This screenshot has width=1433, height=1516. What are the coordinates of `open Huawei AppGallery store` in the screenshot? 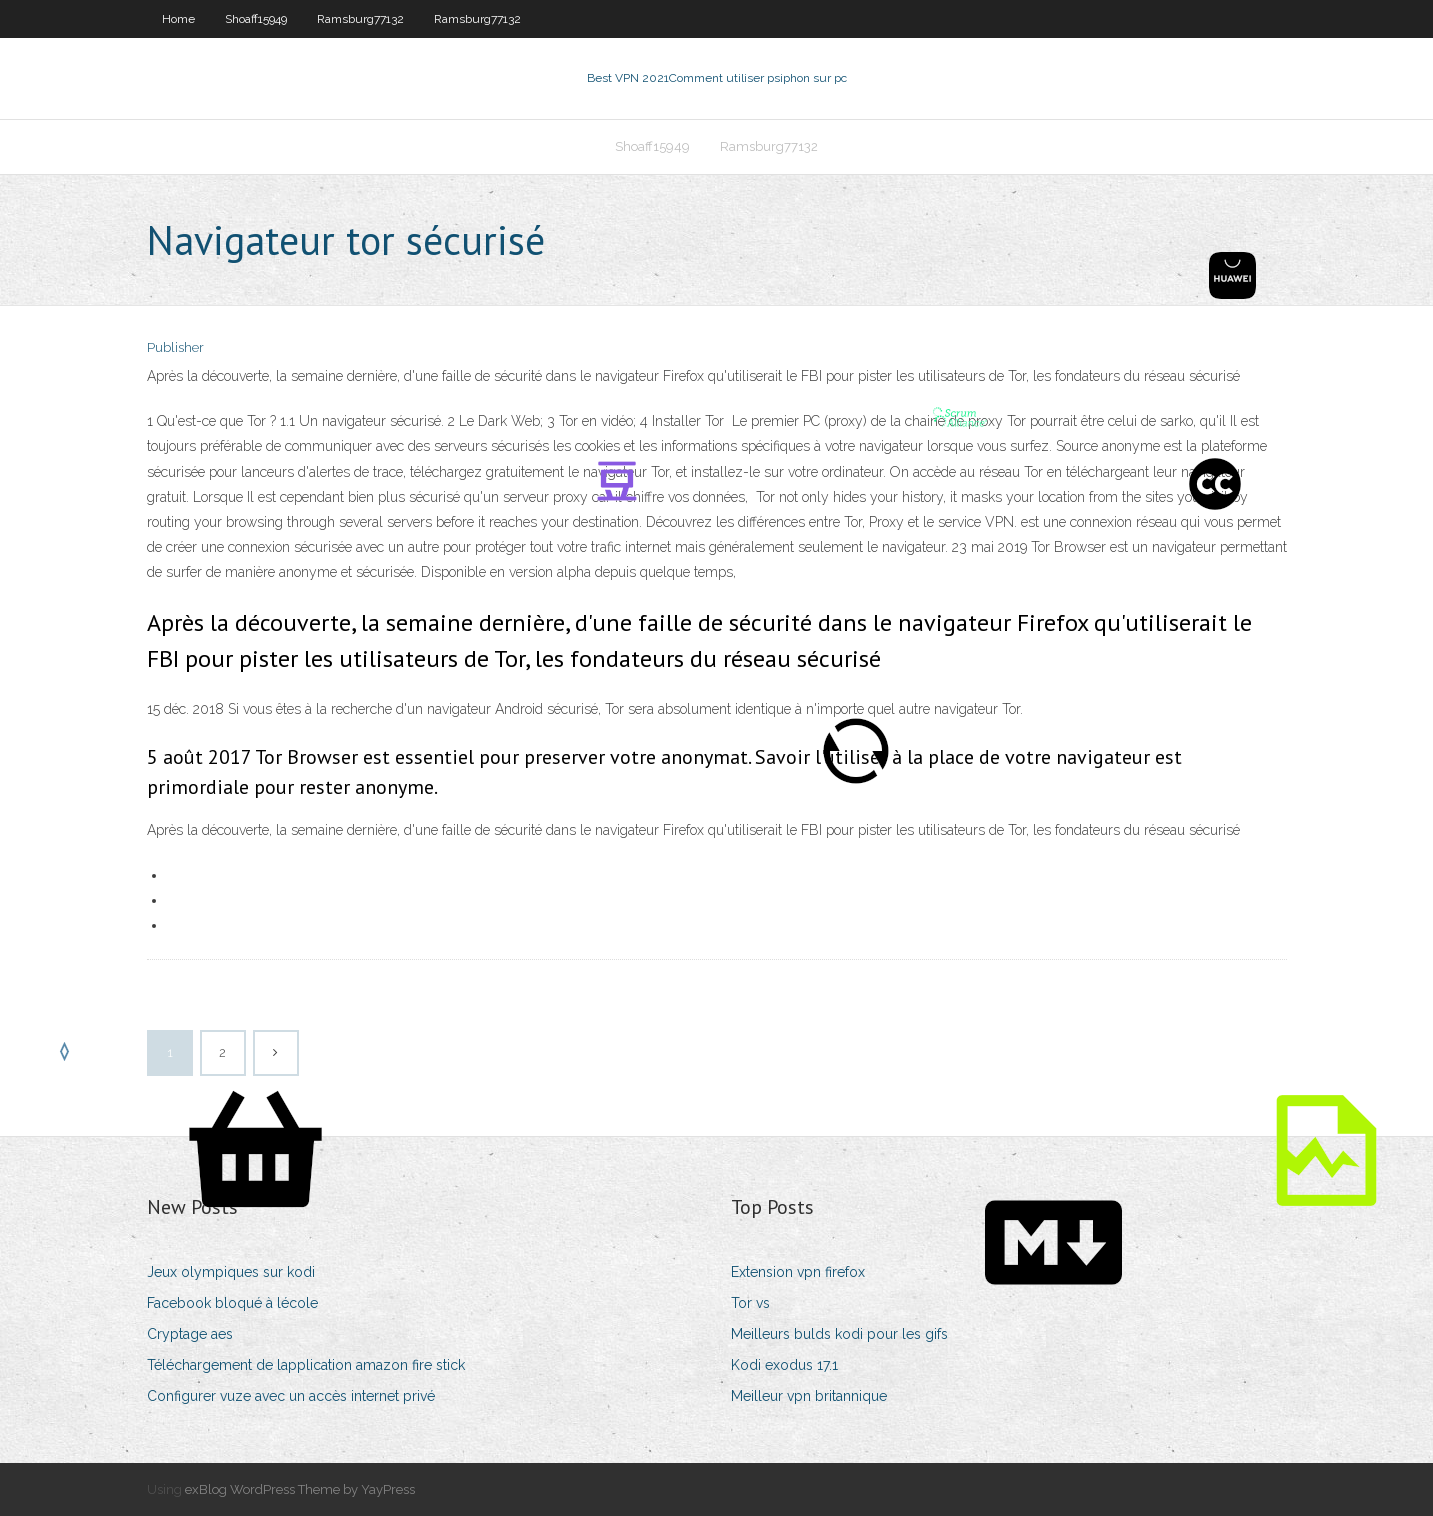 It's located at (1232, 275).